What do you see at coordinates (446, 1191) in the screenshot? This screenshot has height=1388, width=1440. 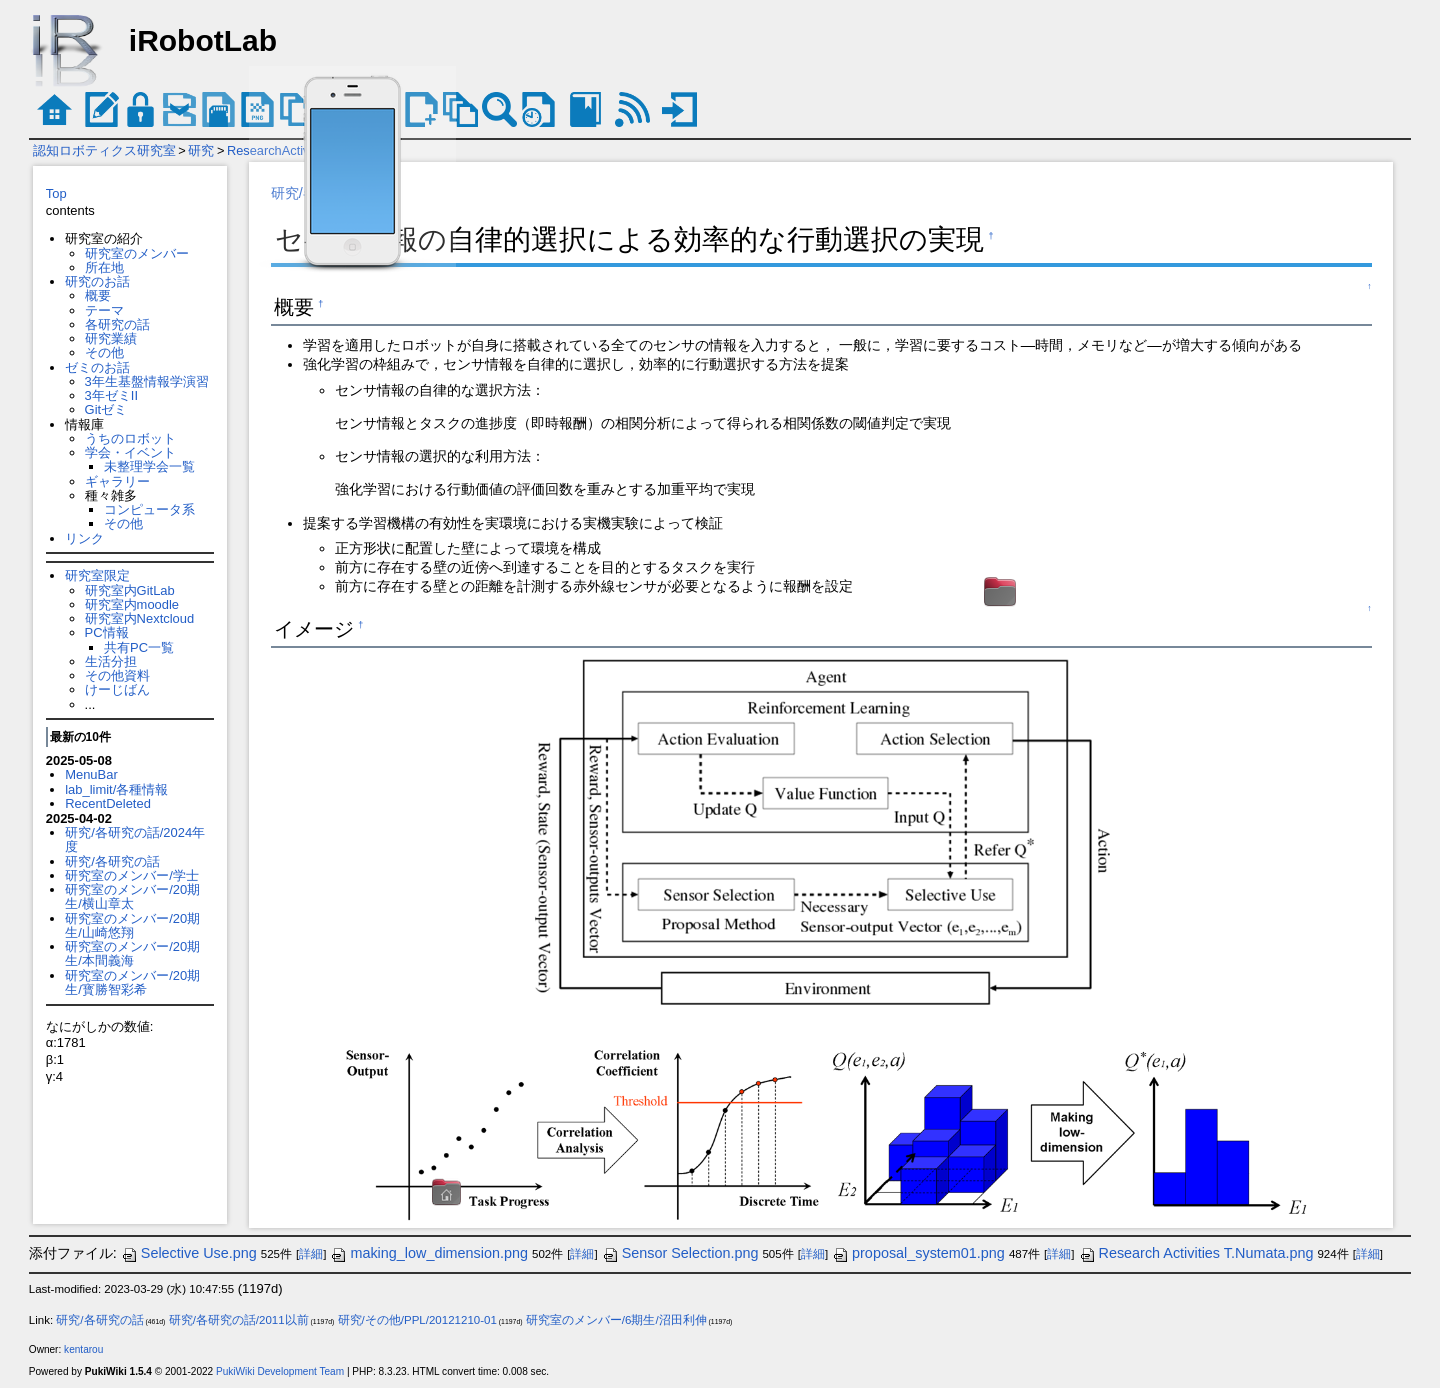 I see `access your home folder` at bounding box center [446, 1191].